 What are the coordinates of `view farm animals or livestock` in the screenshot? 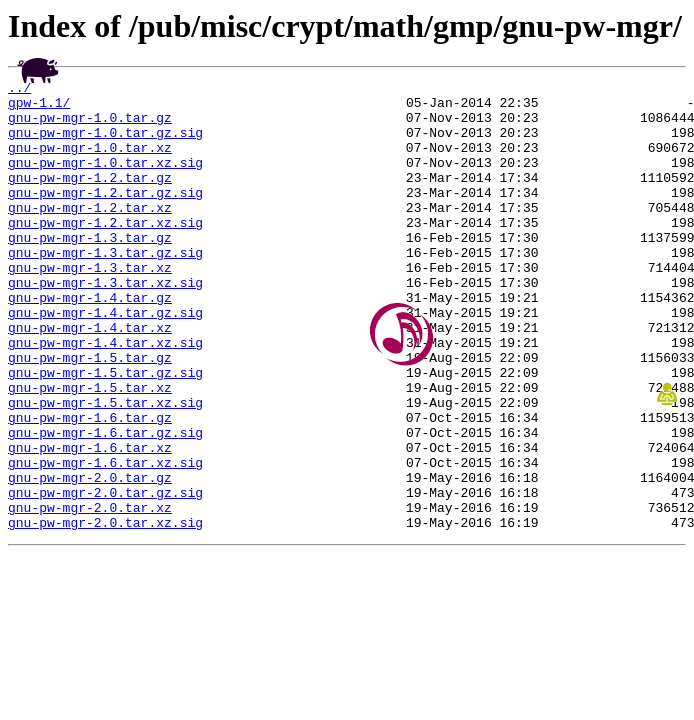 It's located at (37, 70).